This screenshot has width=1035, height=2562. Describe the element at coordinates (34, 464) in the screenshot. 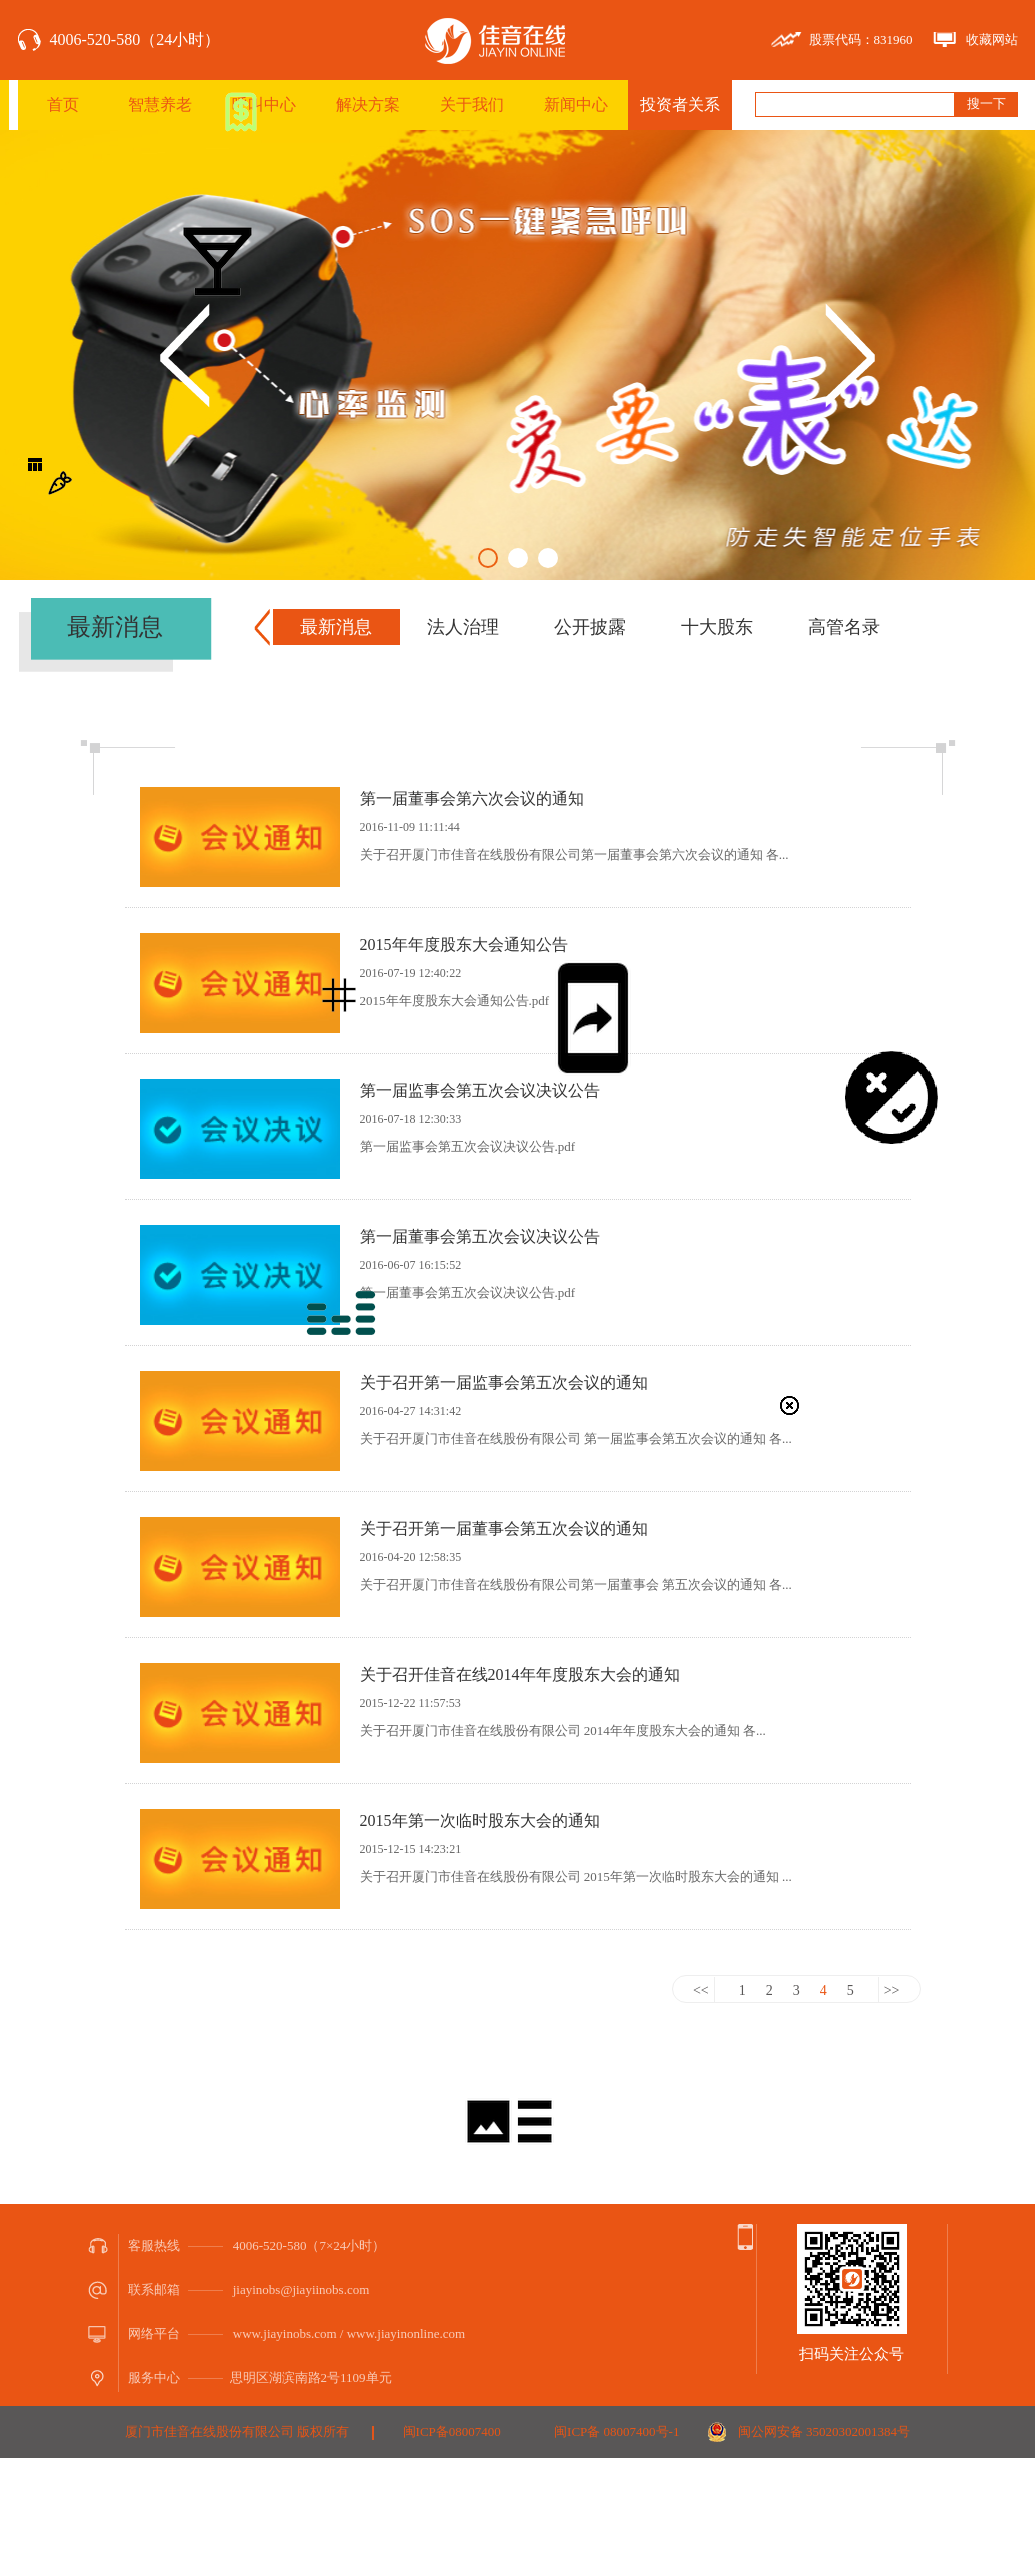

I see `view data in table format` at that location.